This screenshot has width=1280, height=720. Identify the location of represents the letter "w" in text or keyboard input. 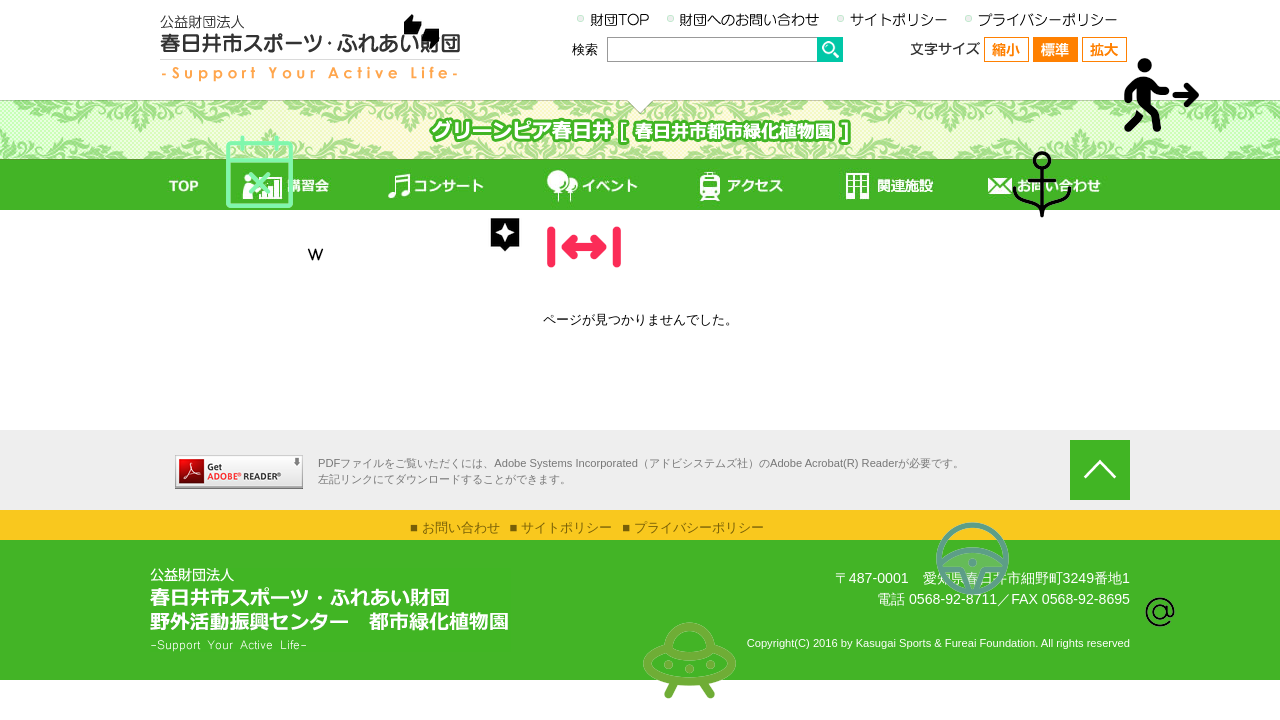
(315, 254).